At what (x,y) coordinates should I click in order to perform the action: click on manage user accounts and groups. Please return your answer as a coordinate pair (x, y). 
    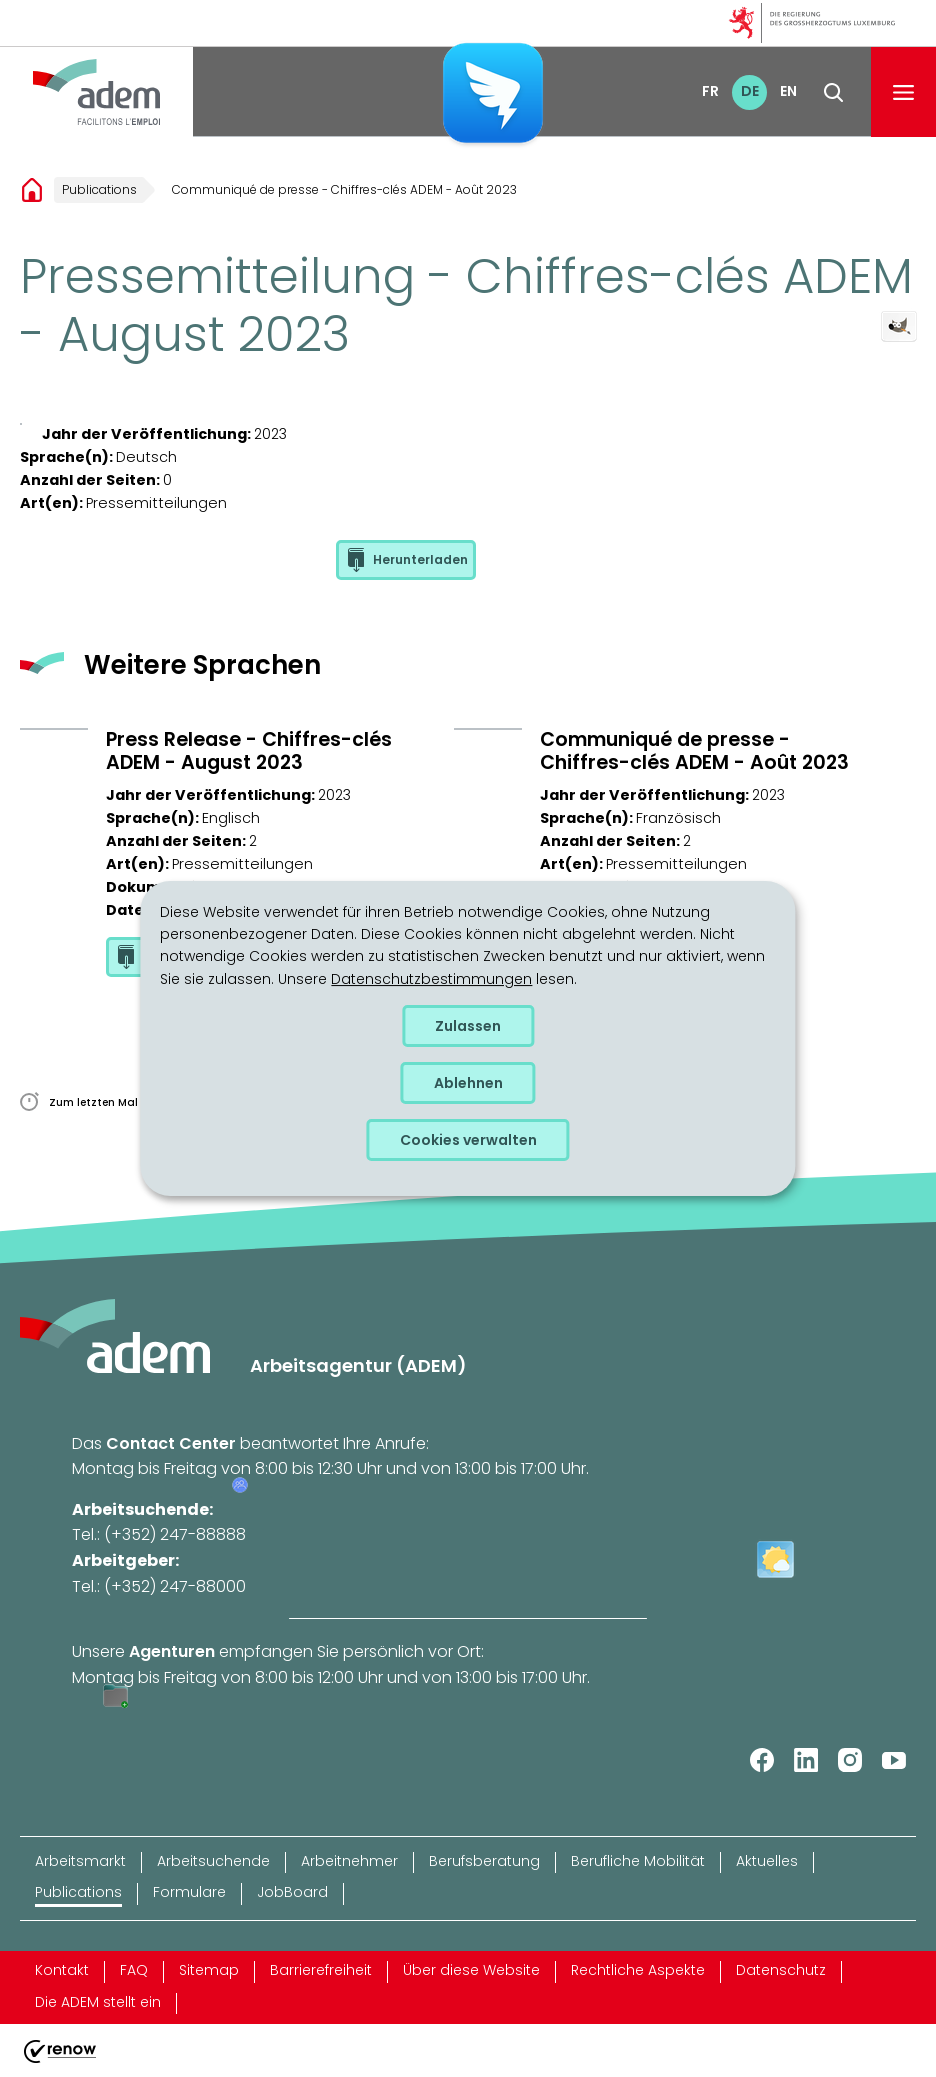
    Looking at the image, I should click on (240, 1485).